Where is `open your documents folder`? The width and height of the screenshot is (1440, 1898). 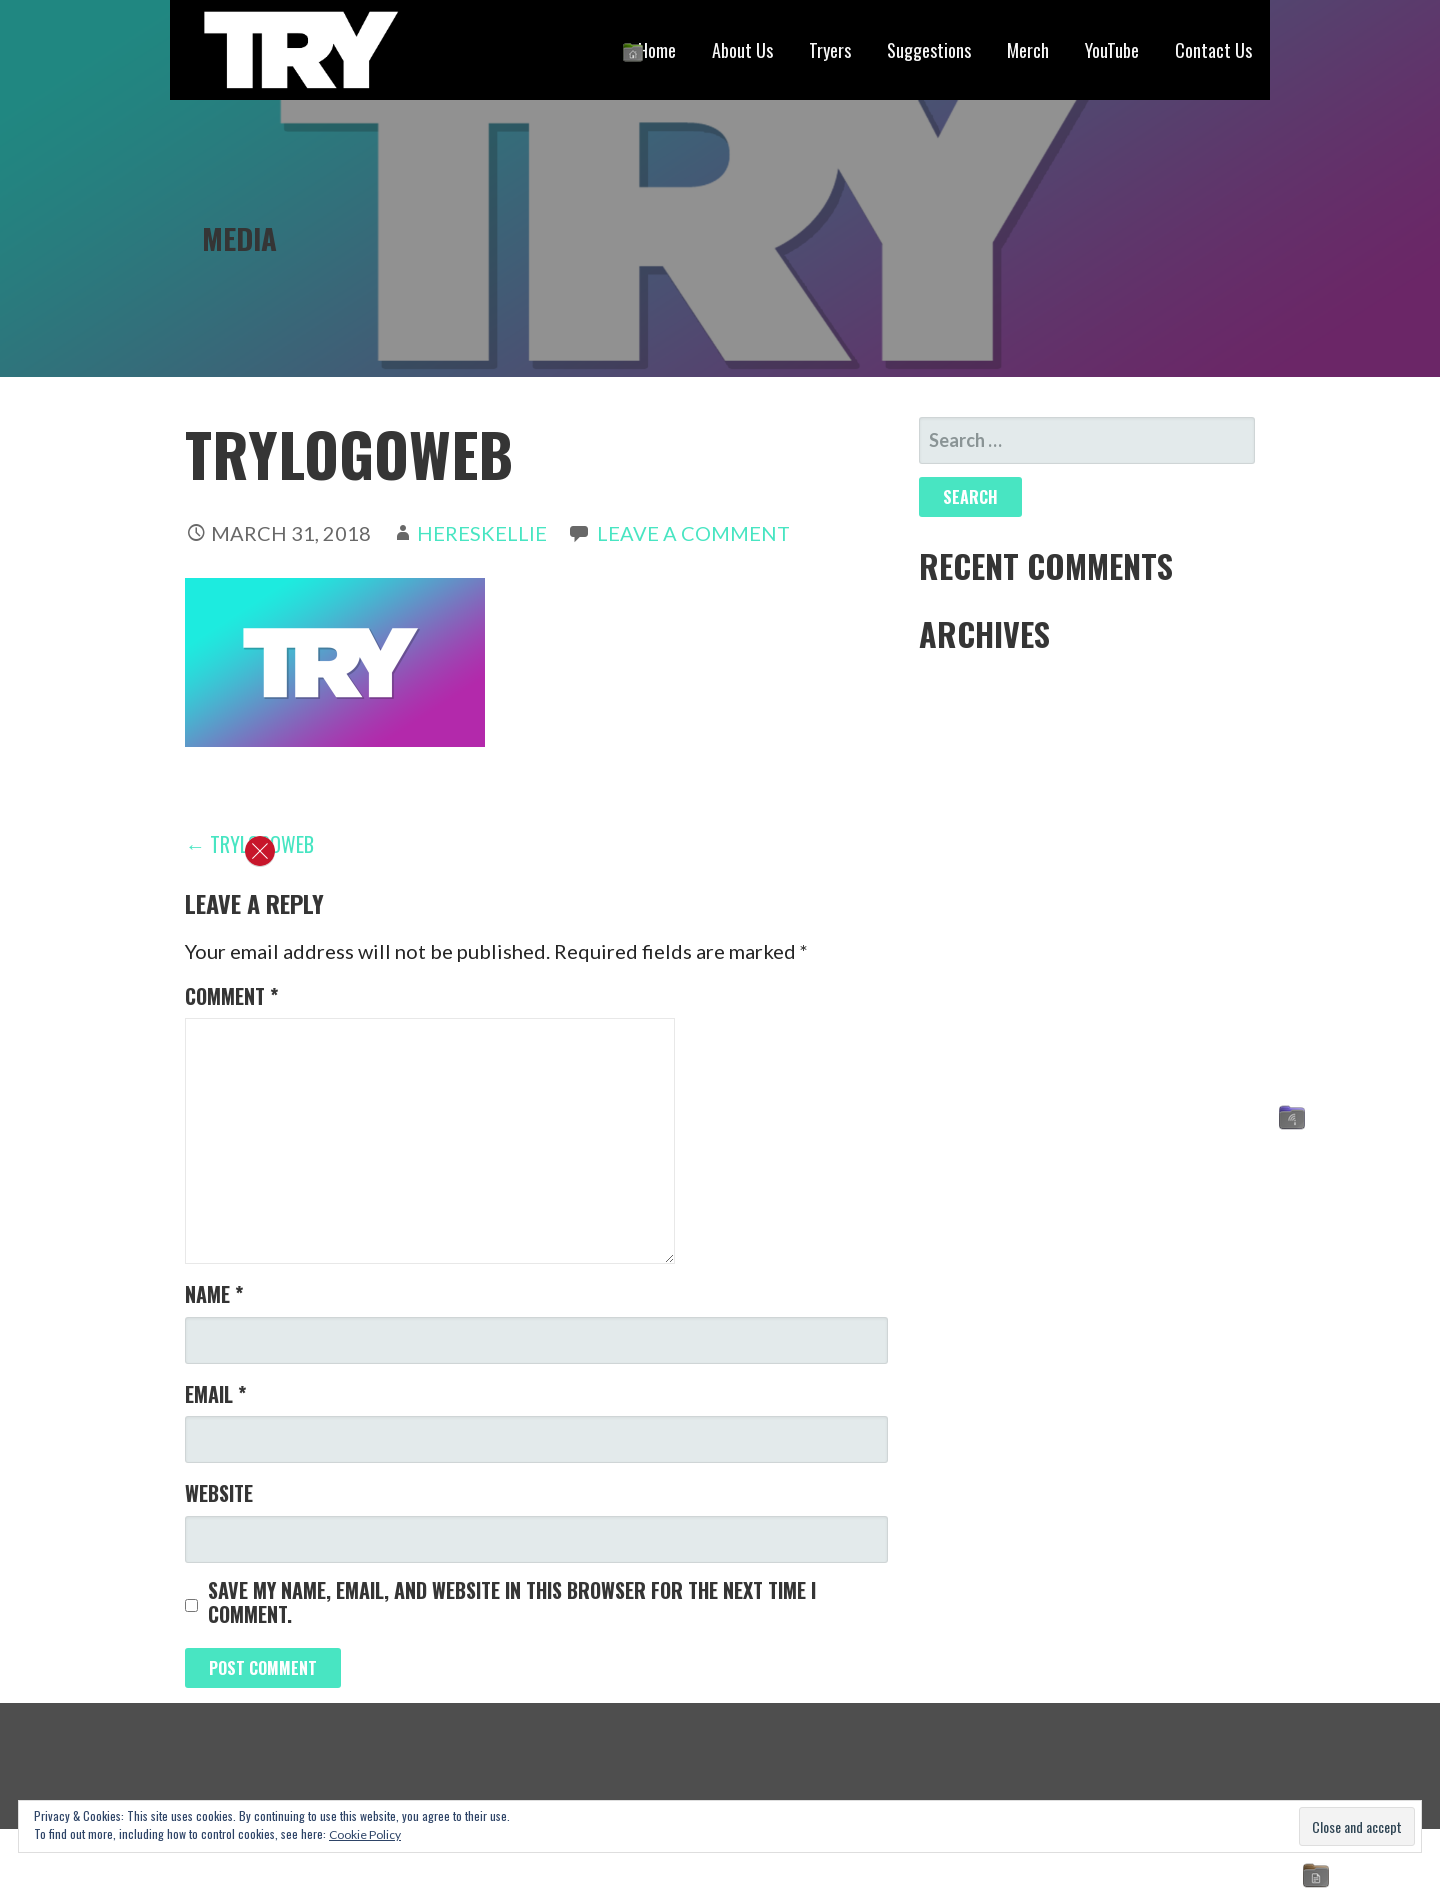 open your documents folder is located at coordinates (1316, 1875).